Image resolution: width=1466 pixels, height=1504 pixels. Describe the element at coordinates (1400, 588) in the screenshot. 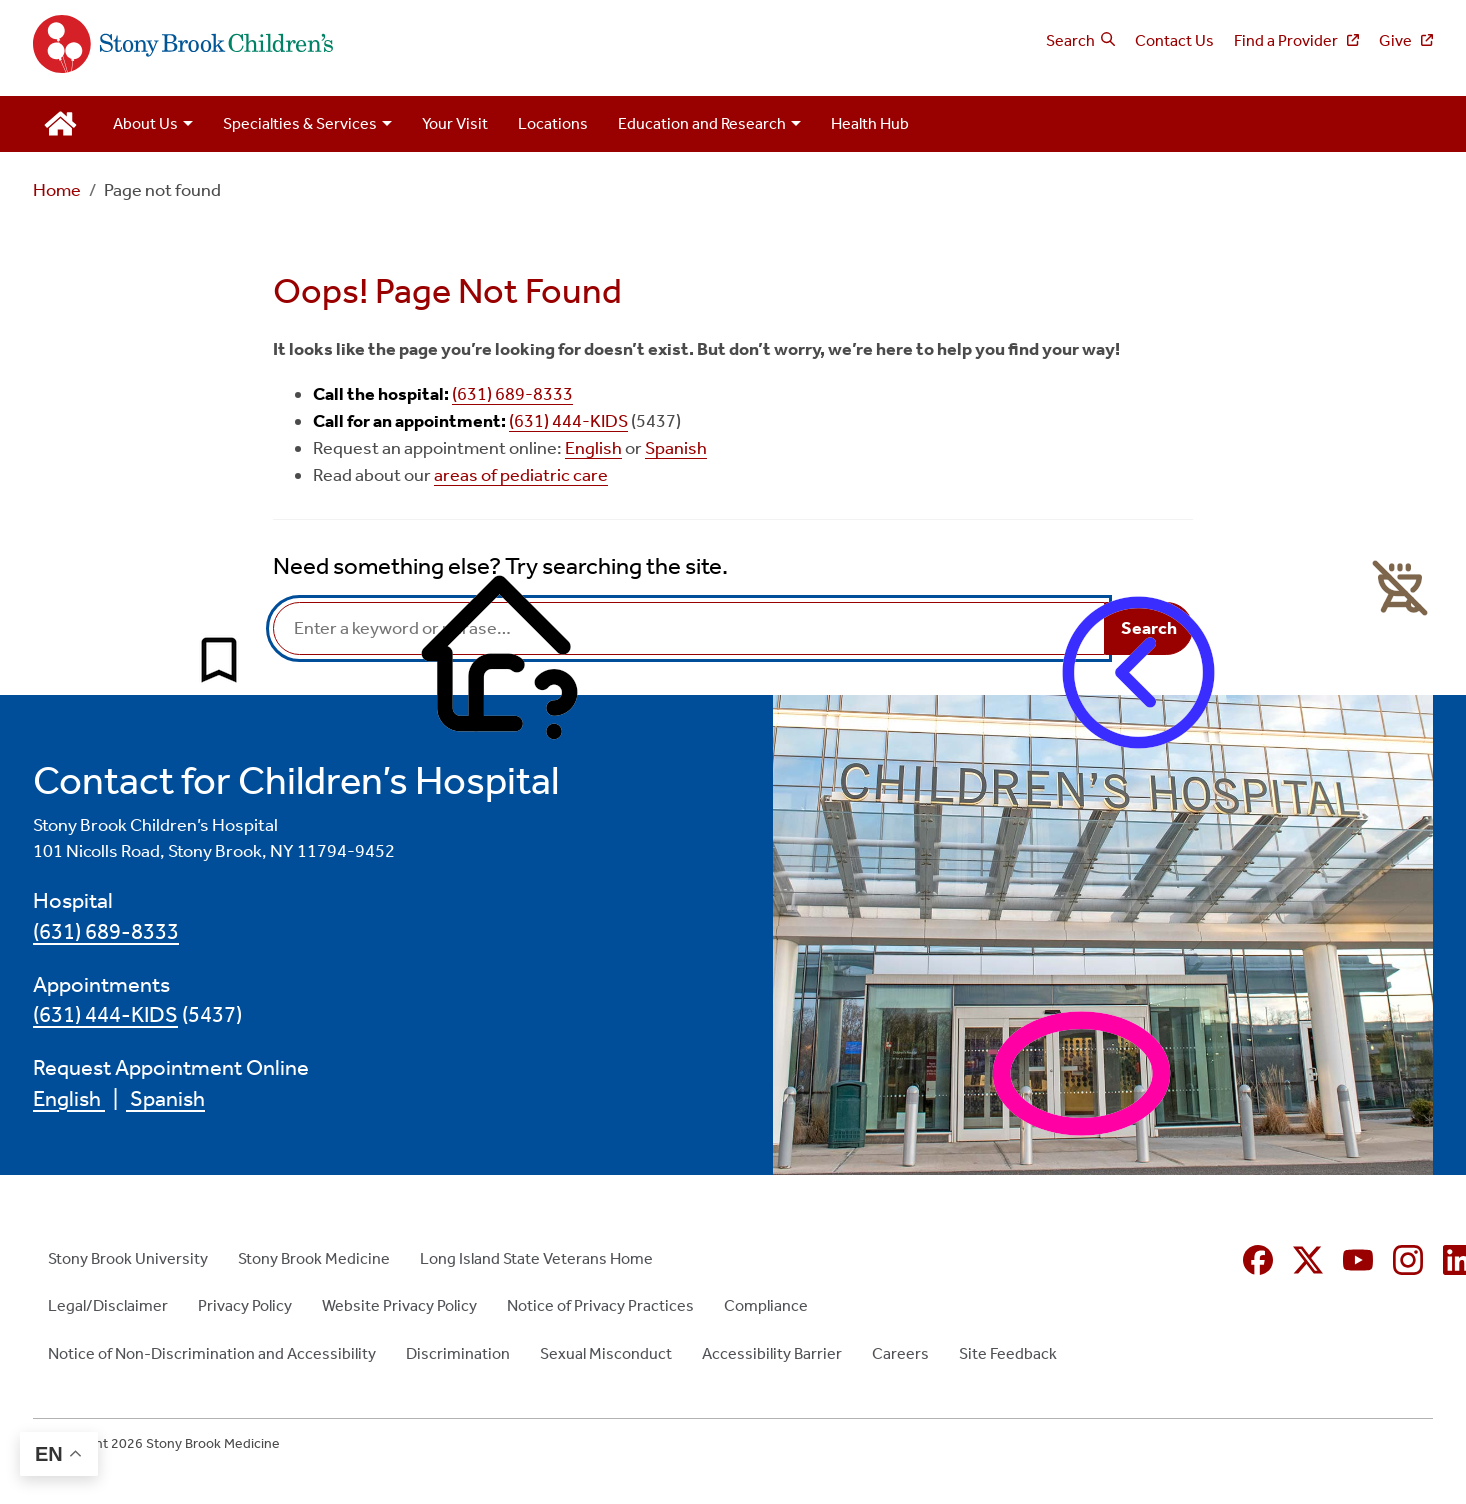

I see `grilling or barbecue feature disabled` at that location.